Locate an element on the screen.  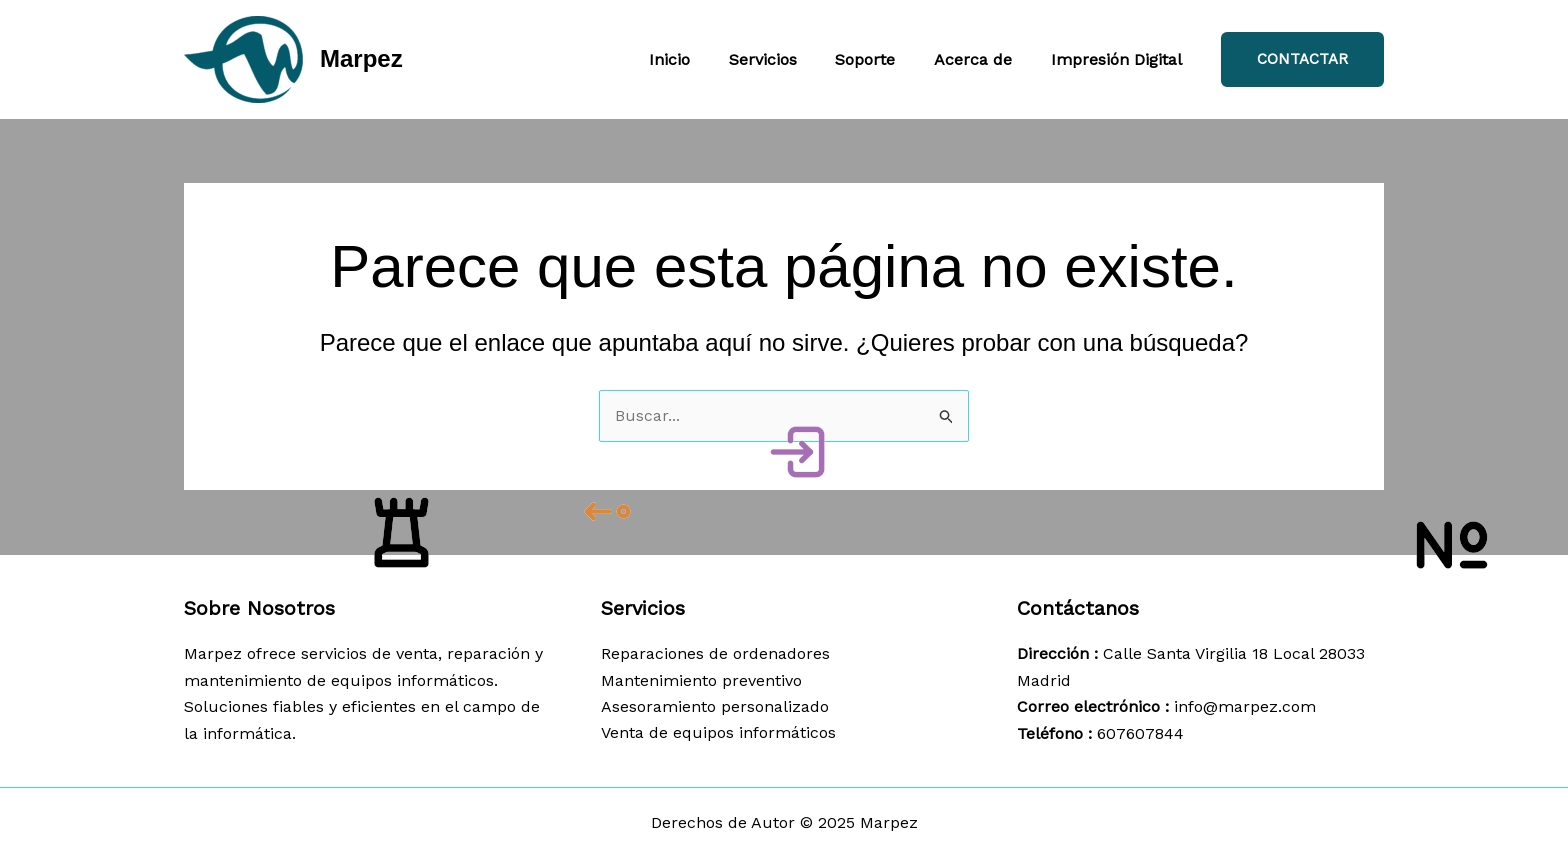
insert a number or numero symbol is located at coordinates (1452, 545).